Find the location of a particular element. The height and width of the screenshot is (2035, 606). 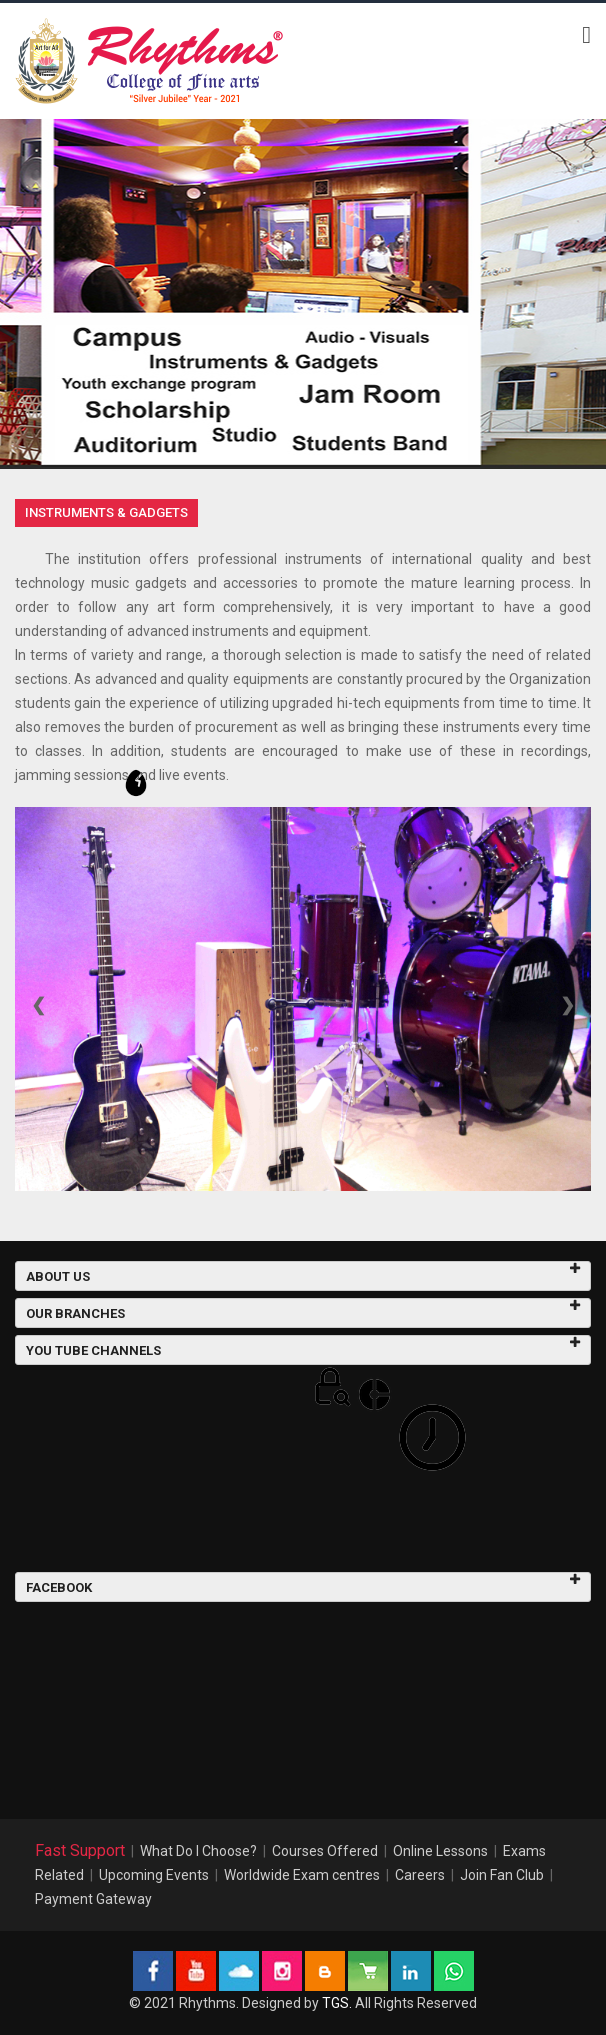

search for locked or encrypted files is located at coordinates (330, 1386).